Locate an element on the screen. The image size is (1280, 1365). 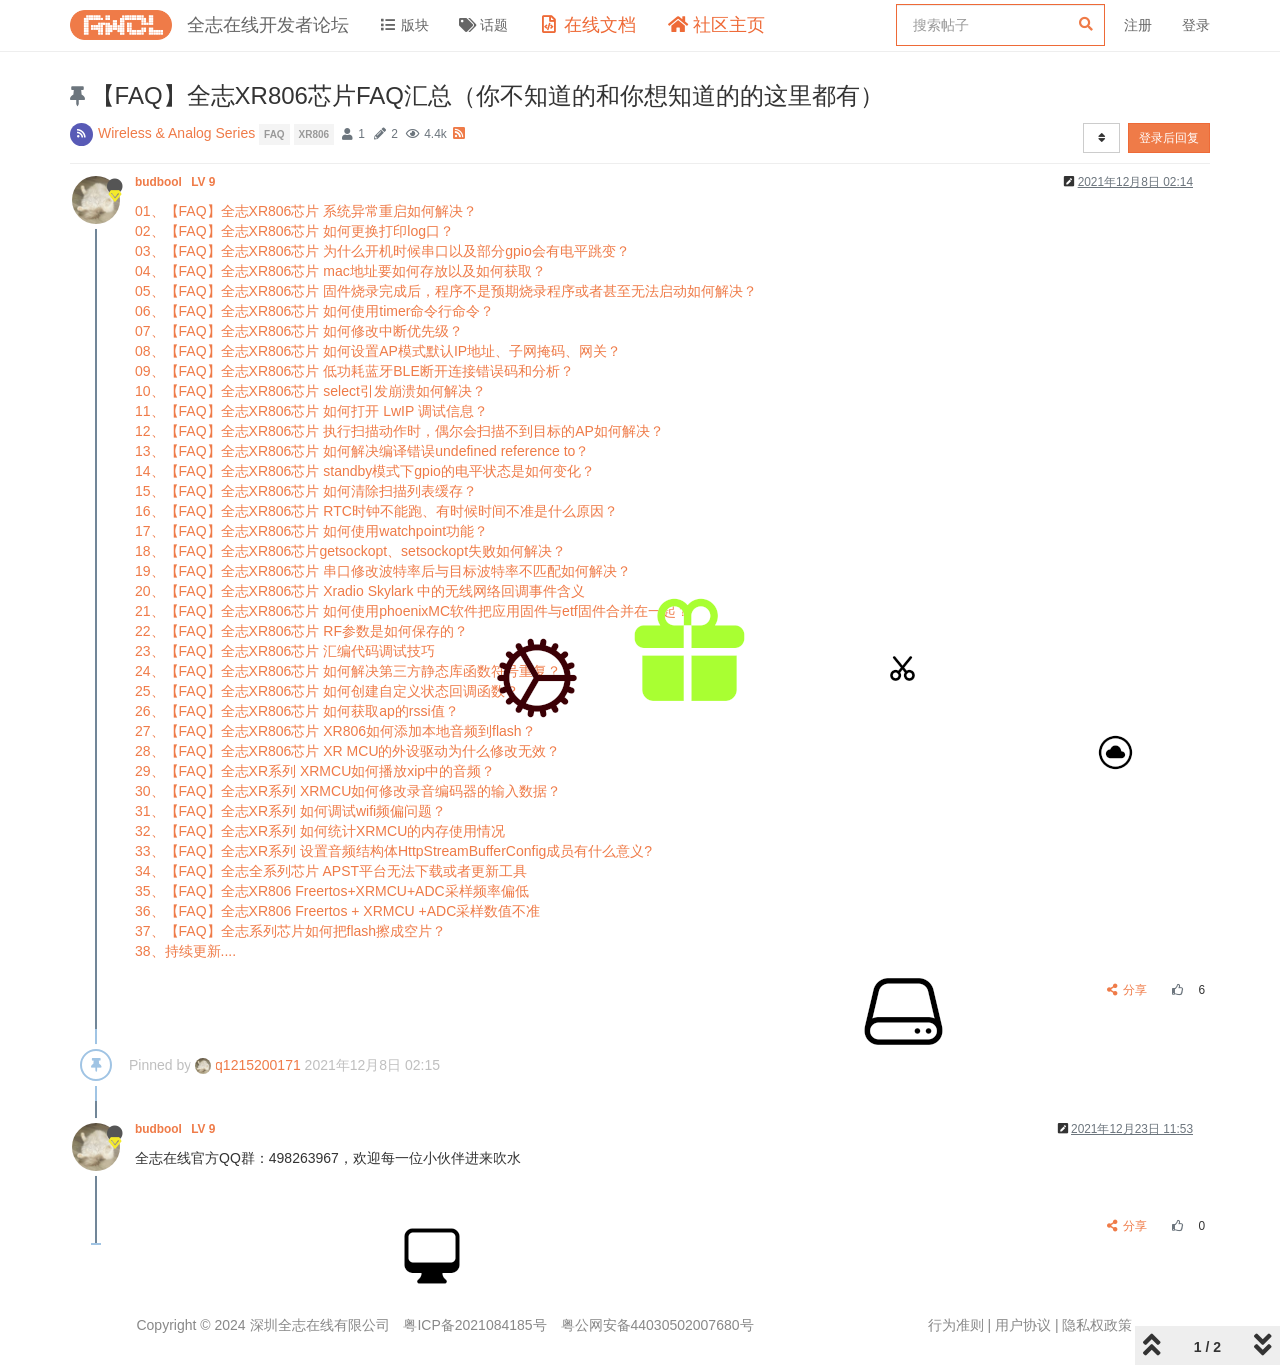
access gifts or rewards is located at coordinates (689, 650).